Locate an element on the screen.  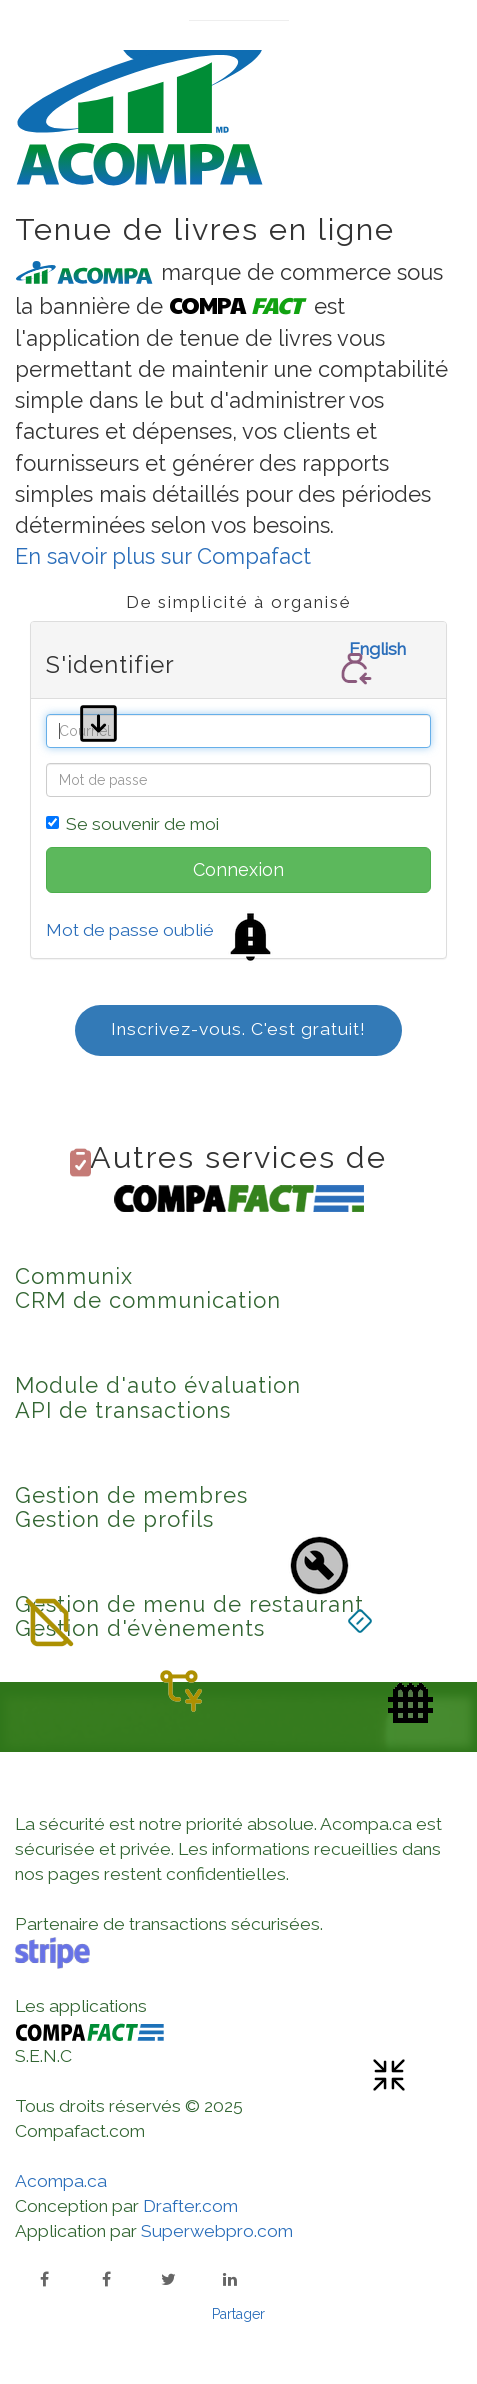
return or refund money is located at coordinates (355, 668).